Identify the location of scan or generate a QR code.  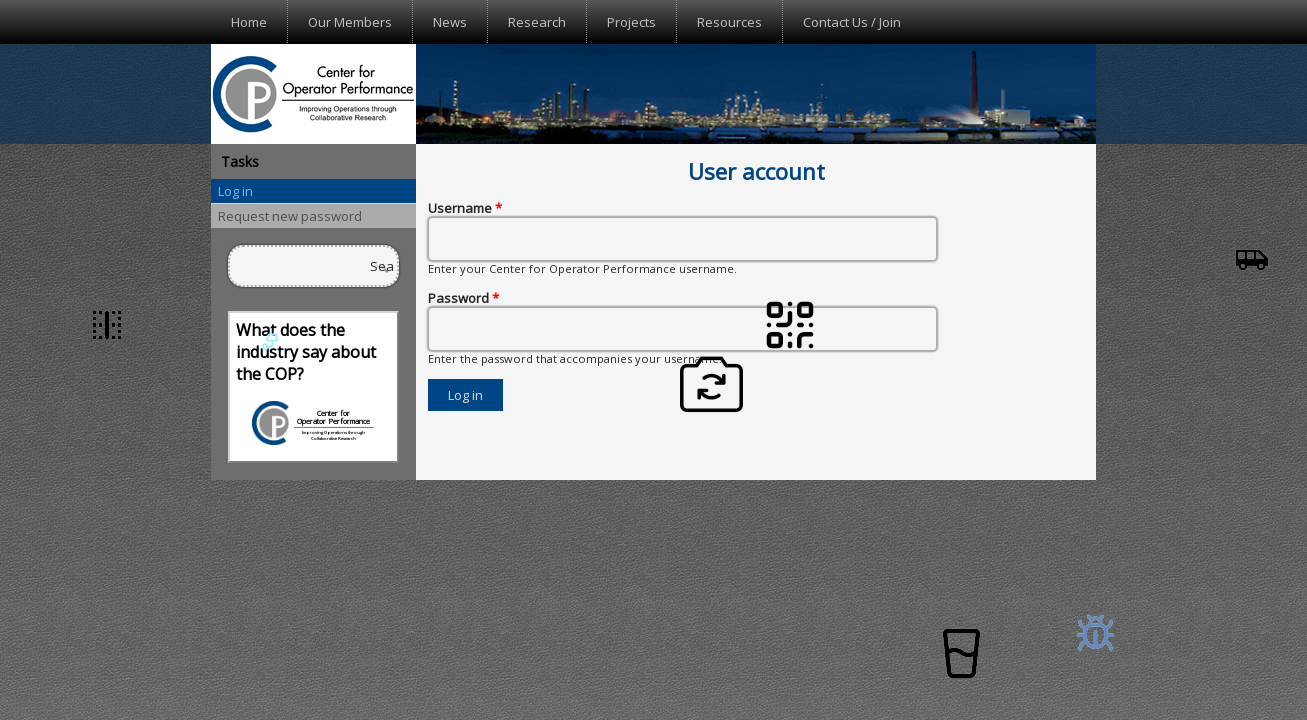
(790, 325).